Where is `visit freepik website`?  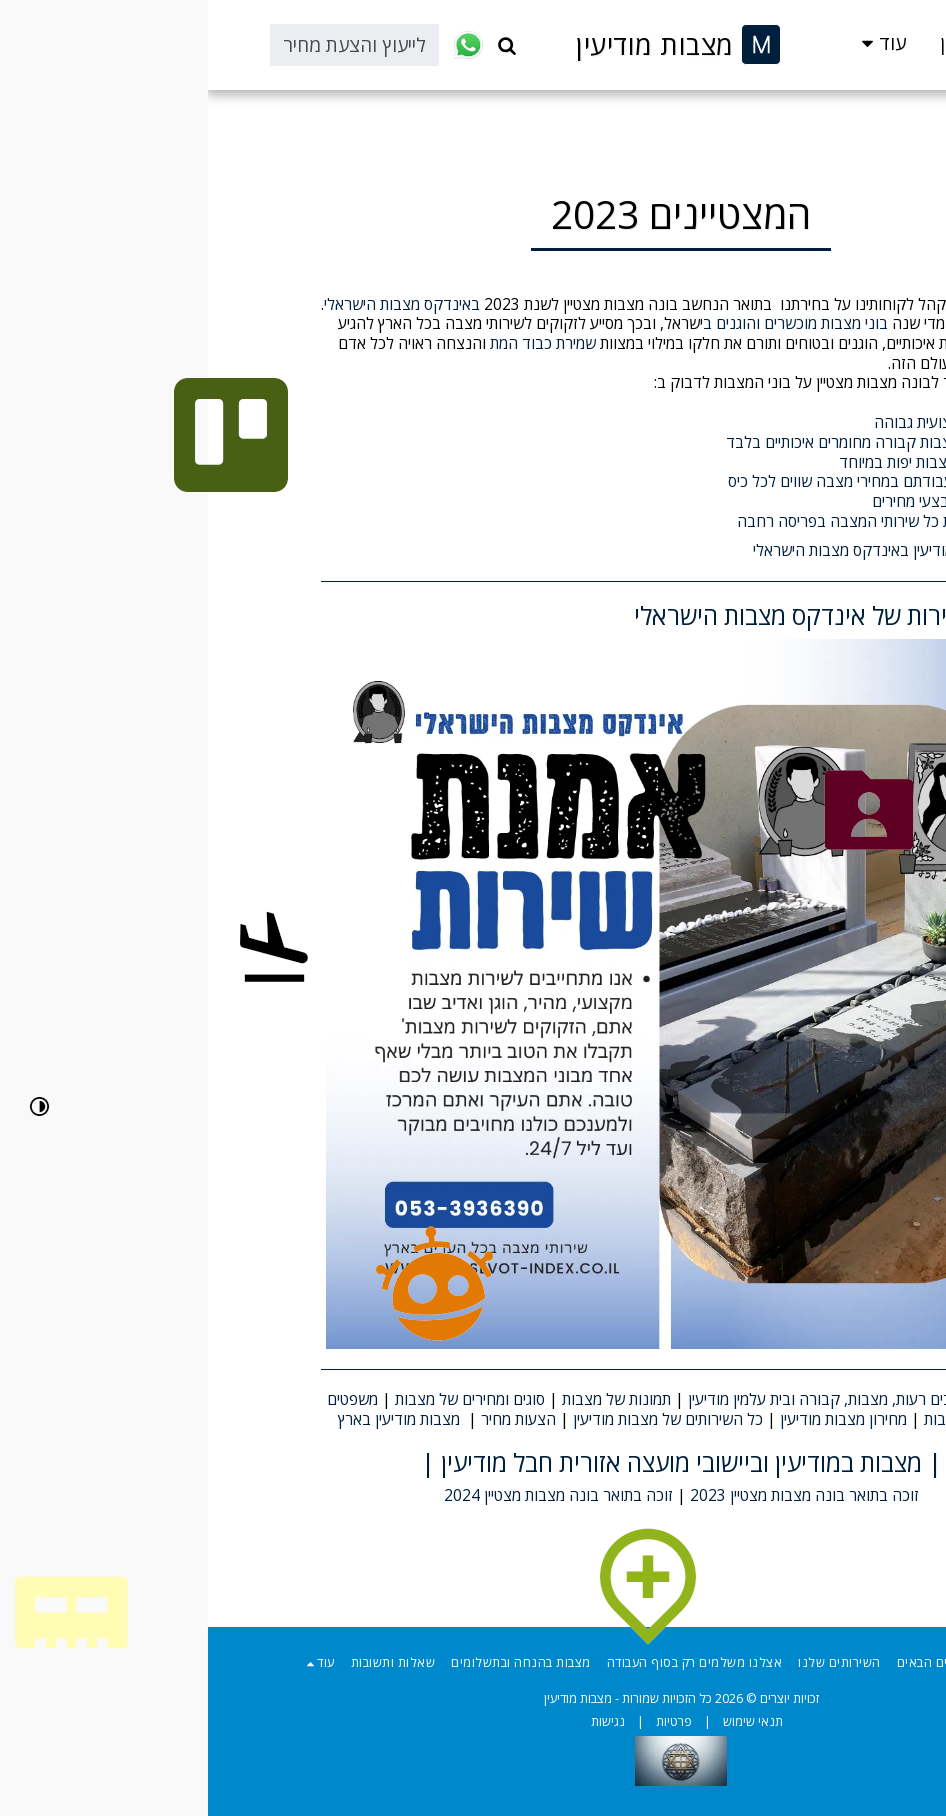 visit freepik website is located at coordinates (434, 1283).